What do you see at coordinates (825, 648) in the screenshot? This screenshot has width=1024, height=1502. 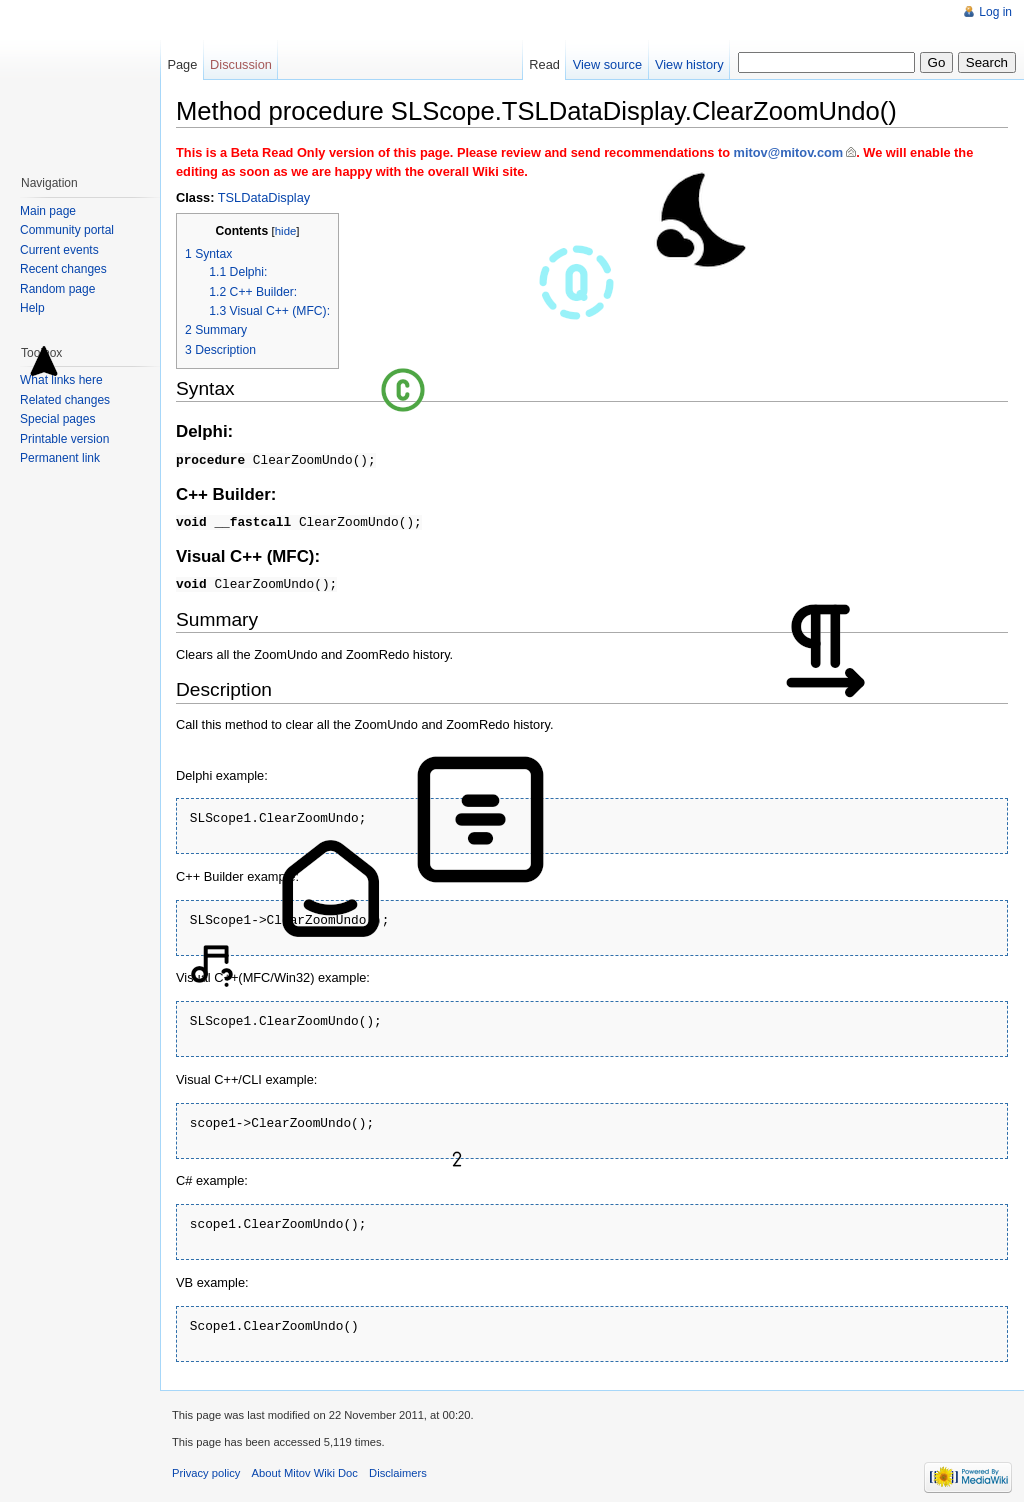 I see `set text direction to left-to-right` at bounding box center [825, 648].